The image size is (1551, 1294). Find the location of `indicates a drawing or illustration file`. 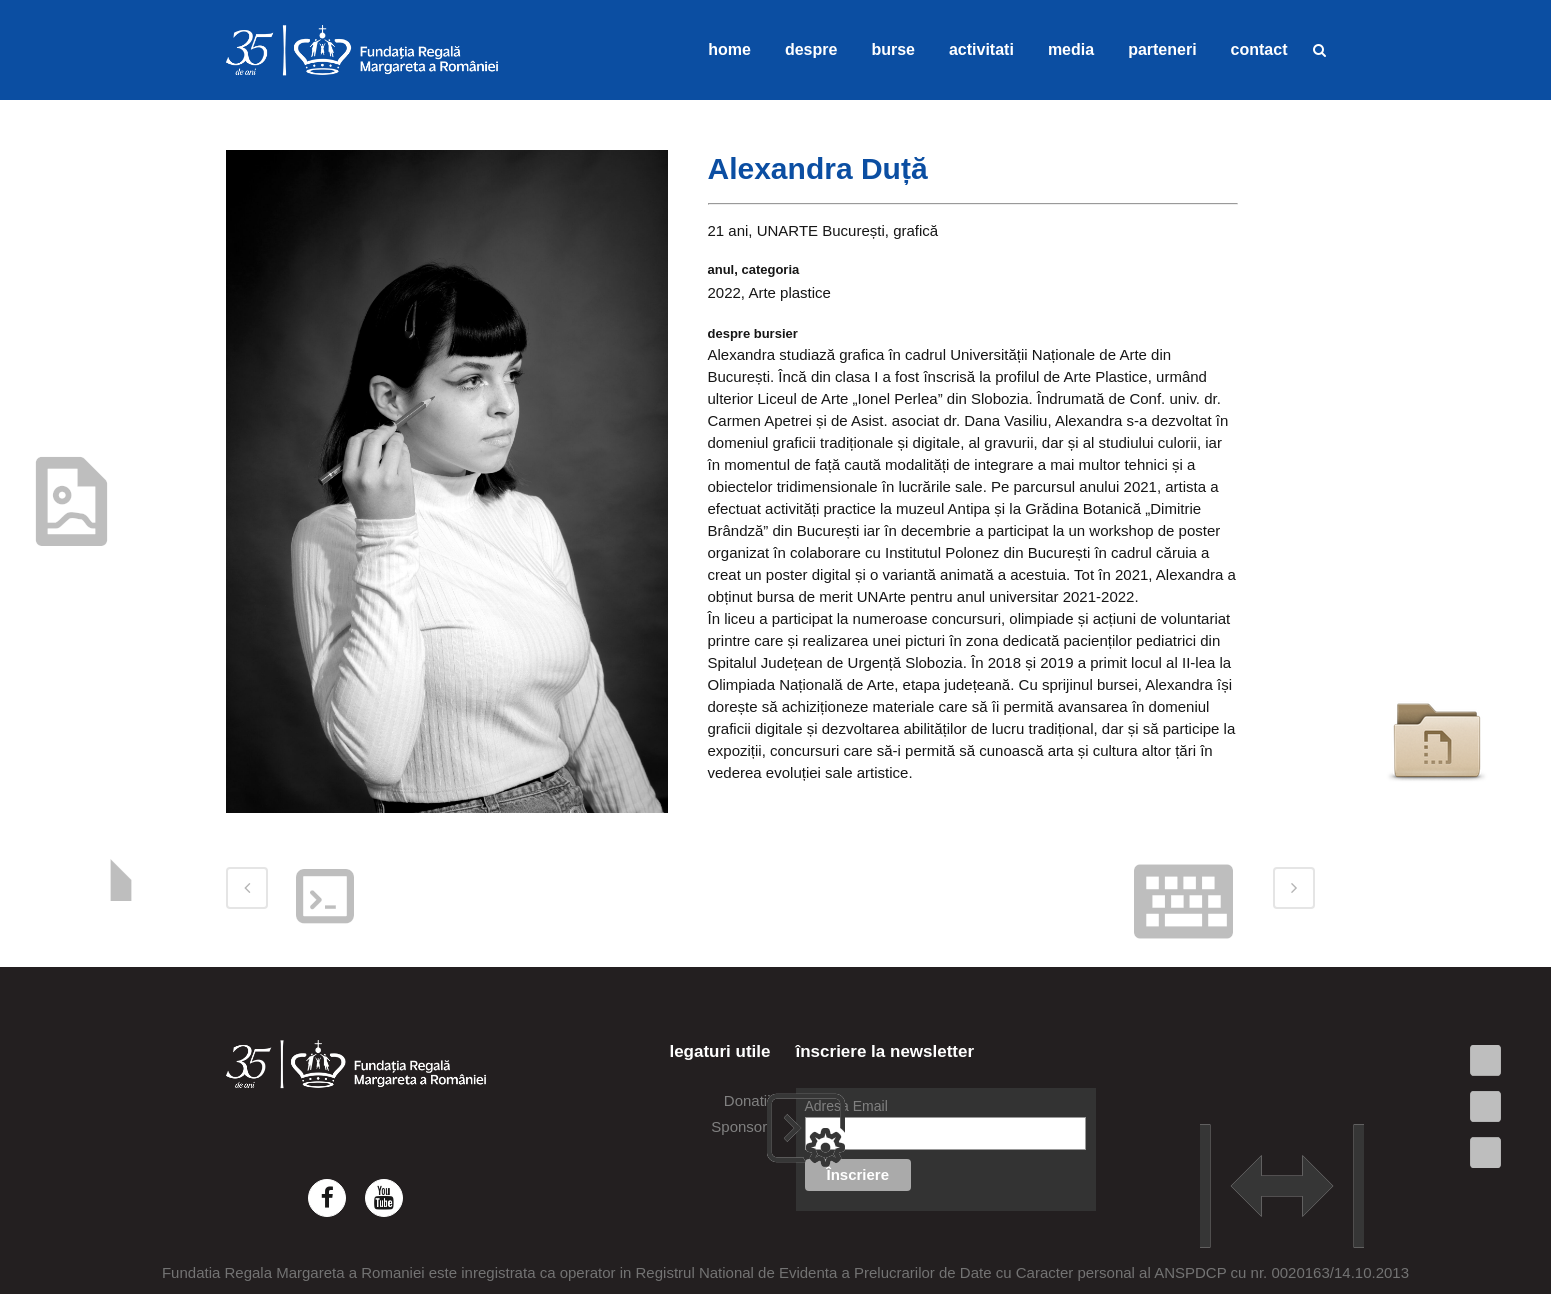

indicates a drawing or illustration file is located at coordinates (71, 498).